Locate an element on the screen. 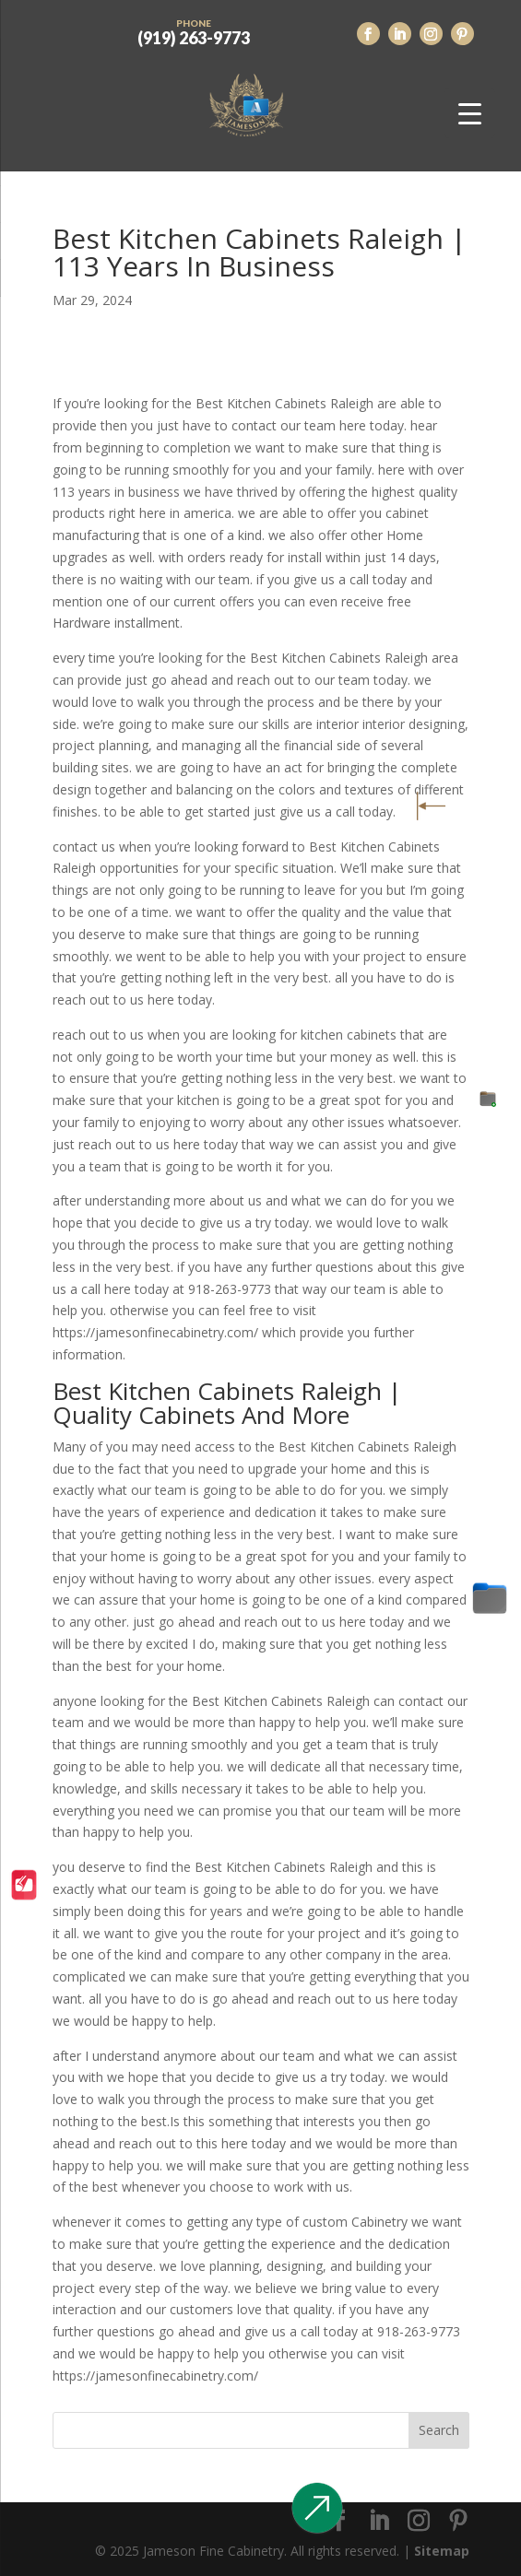 The width and height of the screenshot is (521, 2576). create a new folder is located at coordinates (488, 1099).